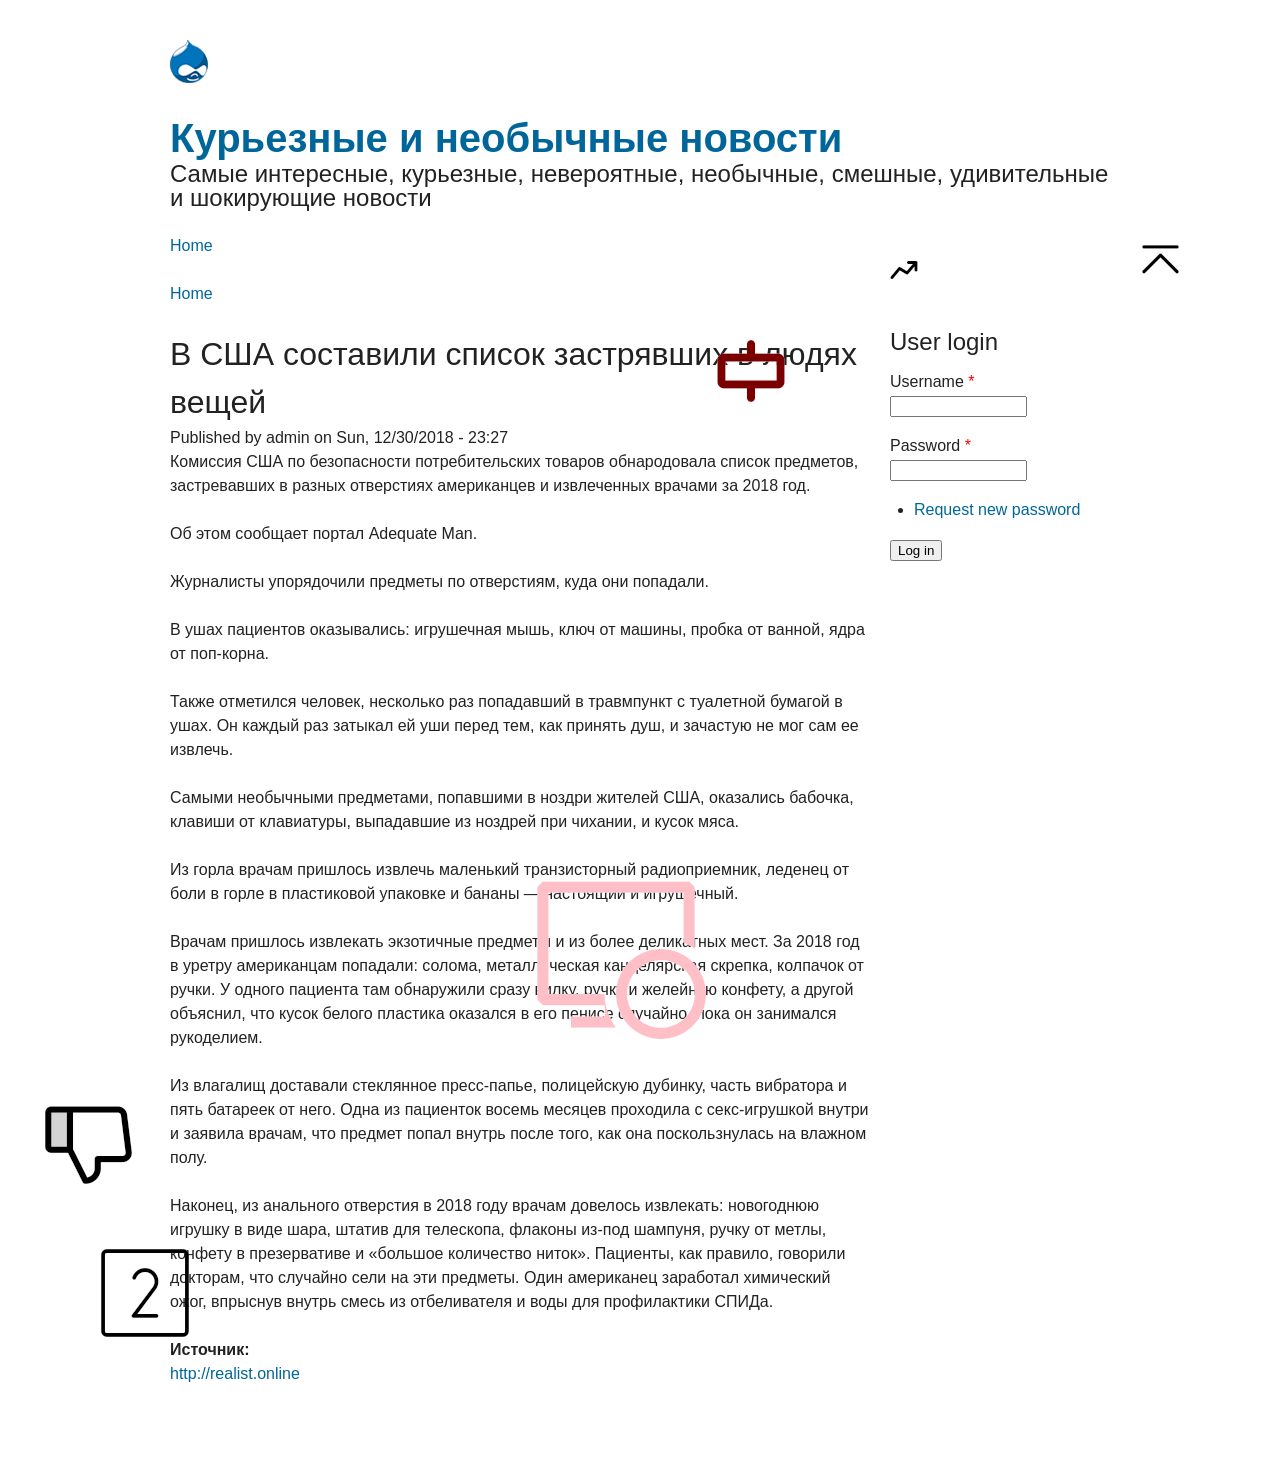 The image size is (1280, 1458). I want to click on collapse content or scroll to top, so click(1160, 258).